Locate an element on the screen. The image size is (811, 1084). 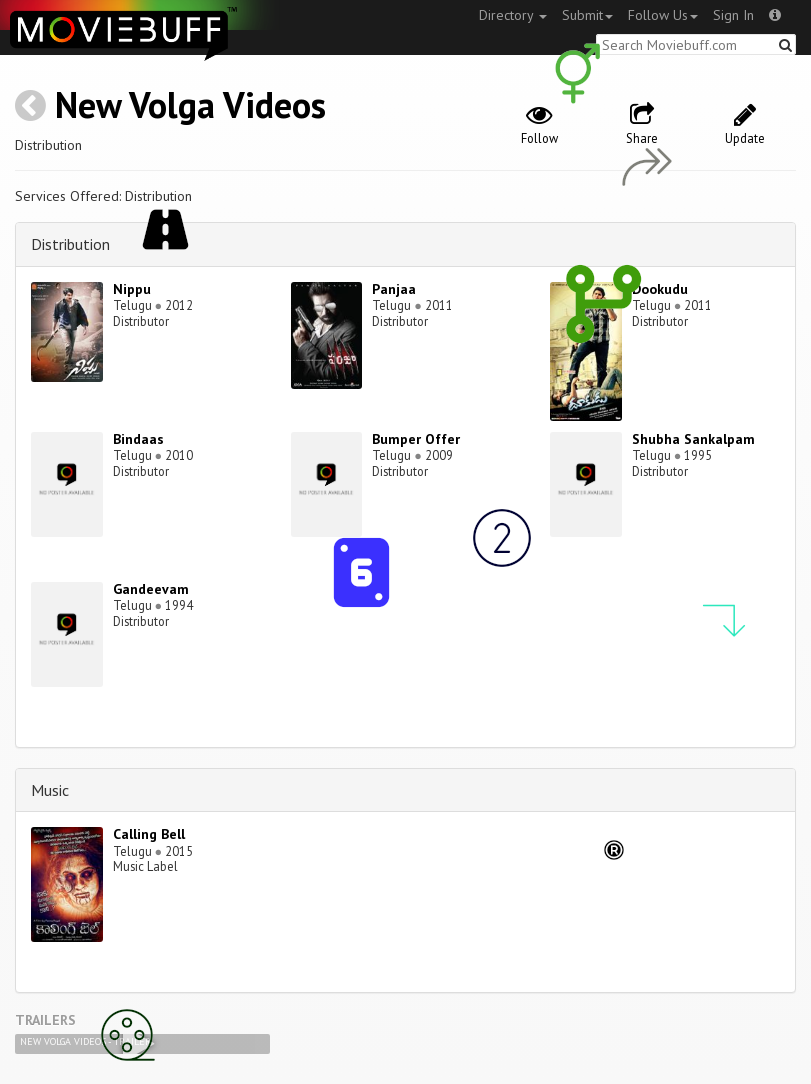
access navigation or directions is located at coordinates (165, 229).